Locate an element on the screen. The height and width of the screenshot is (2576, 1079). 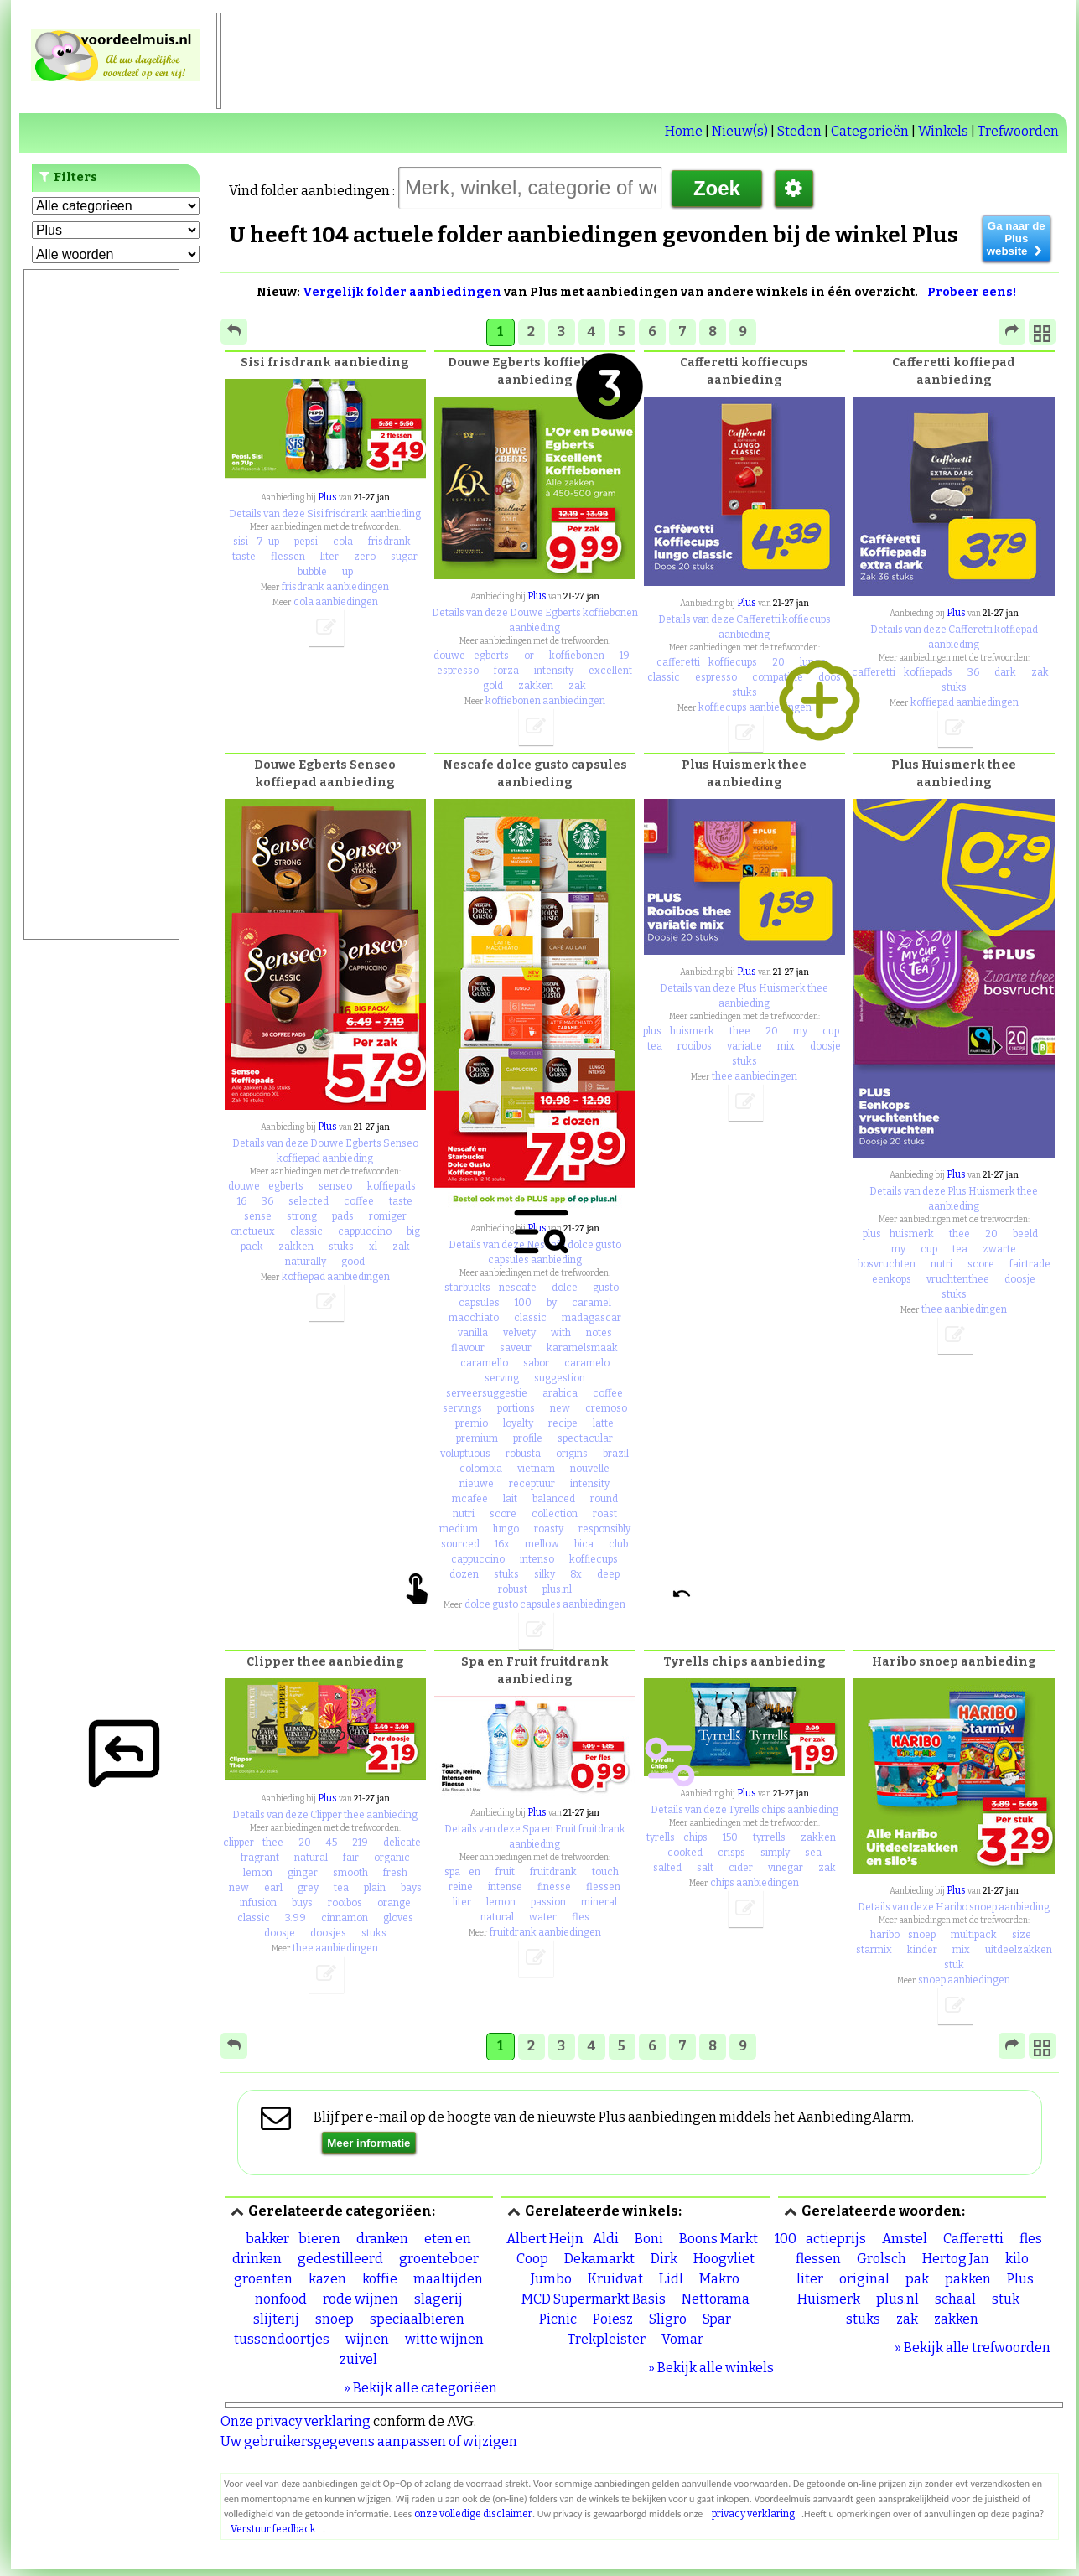
undo the last action is located at coordinates (682, 1594).